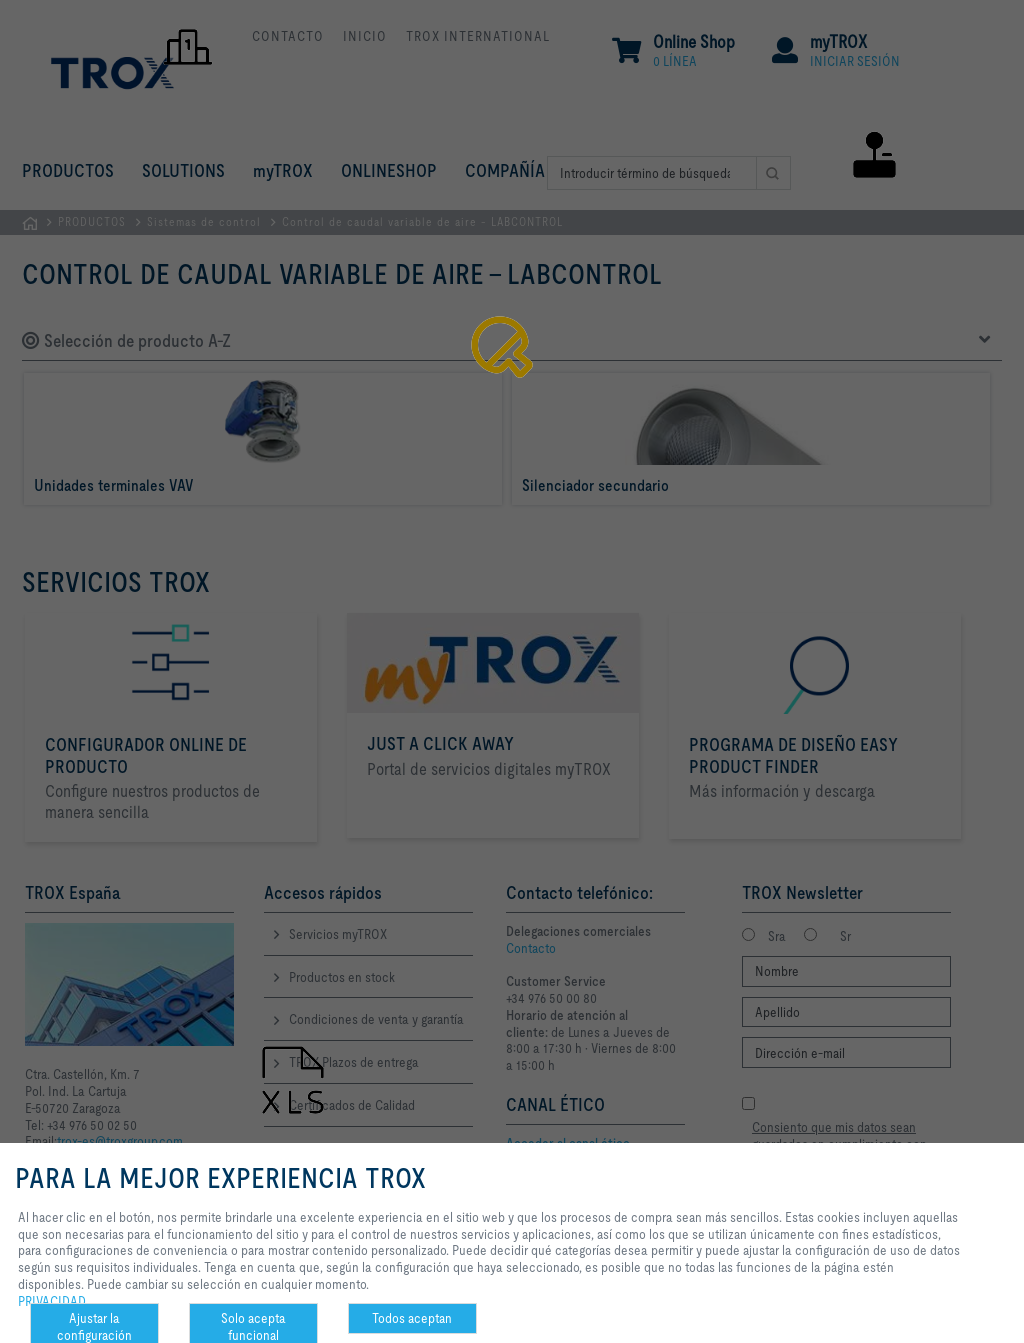 Image resolution: width=1024 pixels, height=1343 pixels. I want to click on view leaderboard or rankings, so click(188, 47).